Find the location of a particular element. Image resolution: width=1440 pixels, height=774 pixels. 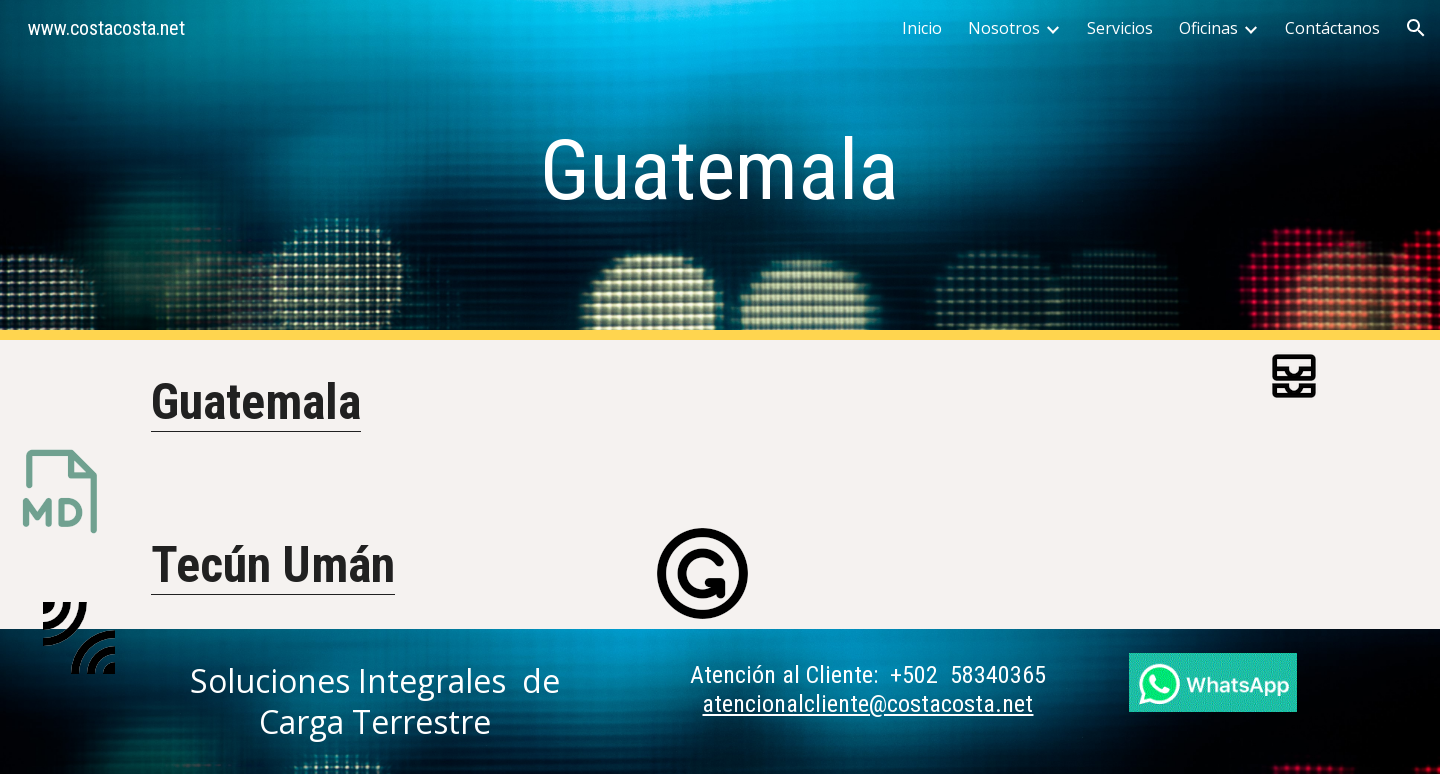

open Grammarly writing assistant is located at coordinates (702, 573).